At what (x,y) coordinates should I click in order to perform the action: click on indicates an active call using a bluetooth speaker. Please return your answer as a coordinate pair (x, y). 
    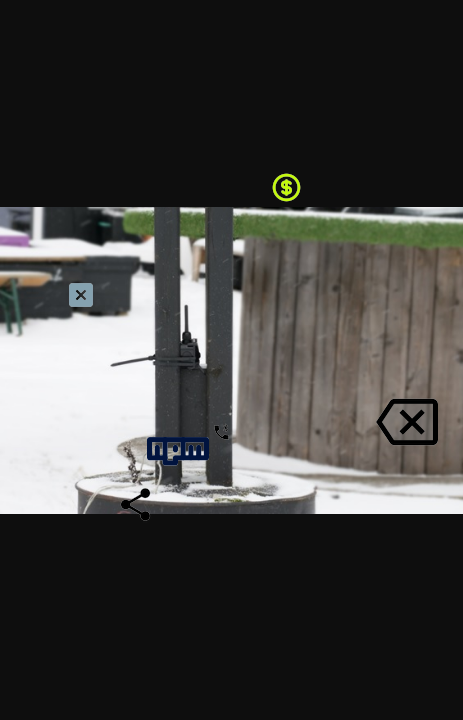
    Looking at the image, I should click on (221, 432).